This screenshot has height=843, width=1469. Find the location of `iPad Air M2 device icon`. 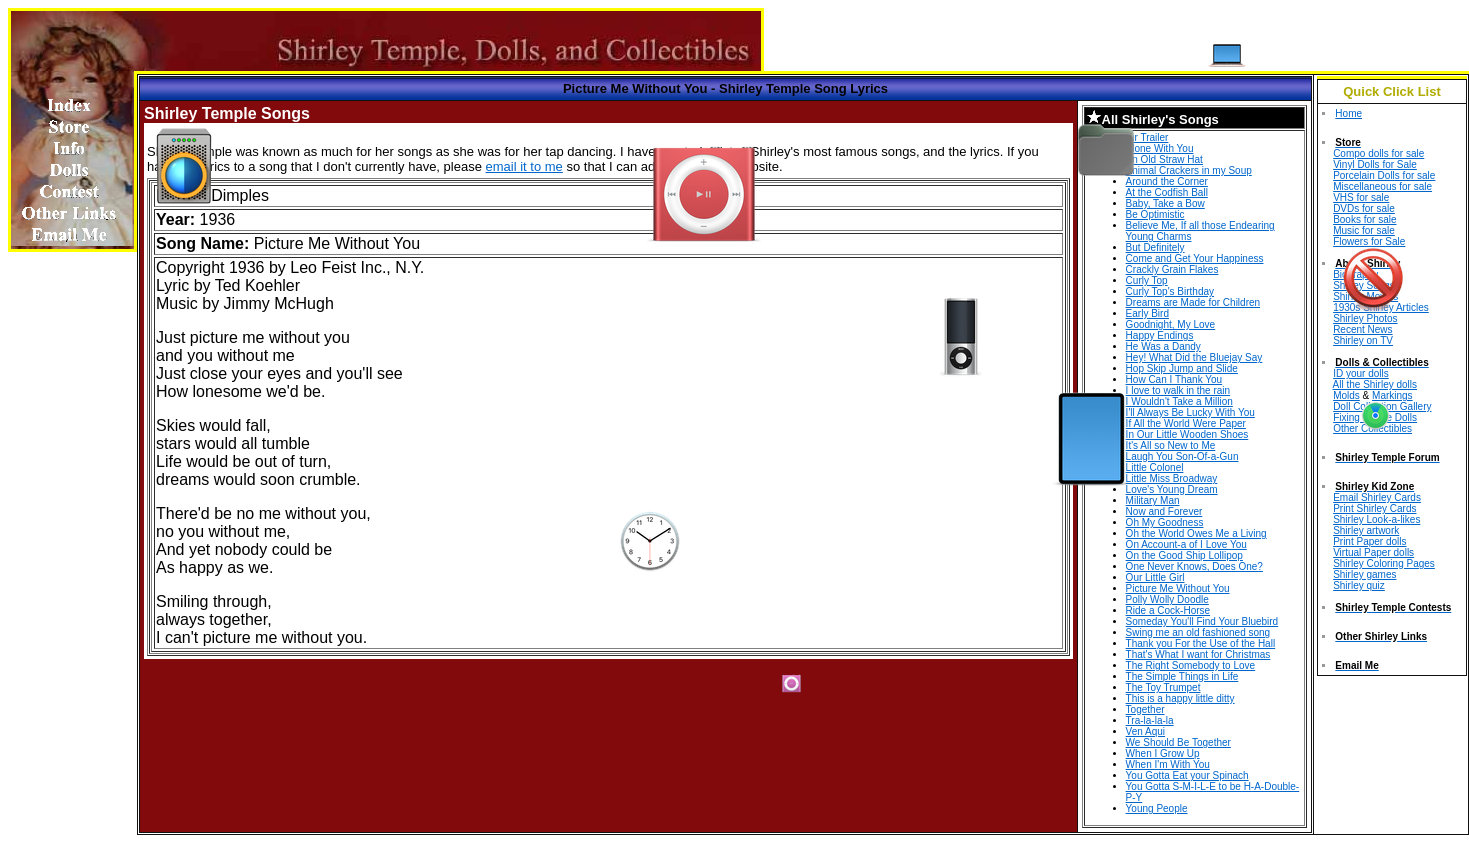

iPad Air M2 device icon is located at coordinates (1091, 439).